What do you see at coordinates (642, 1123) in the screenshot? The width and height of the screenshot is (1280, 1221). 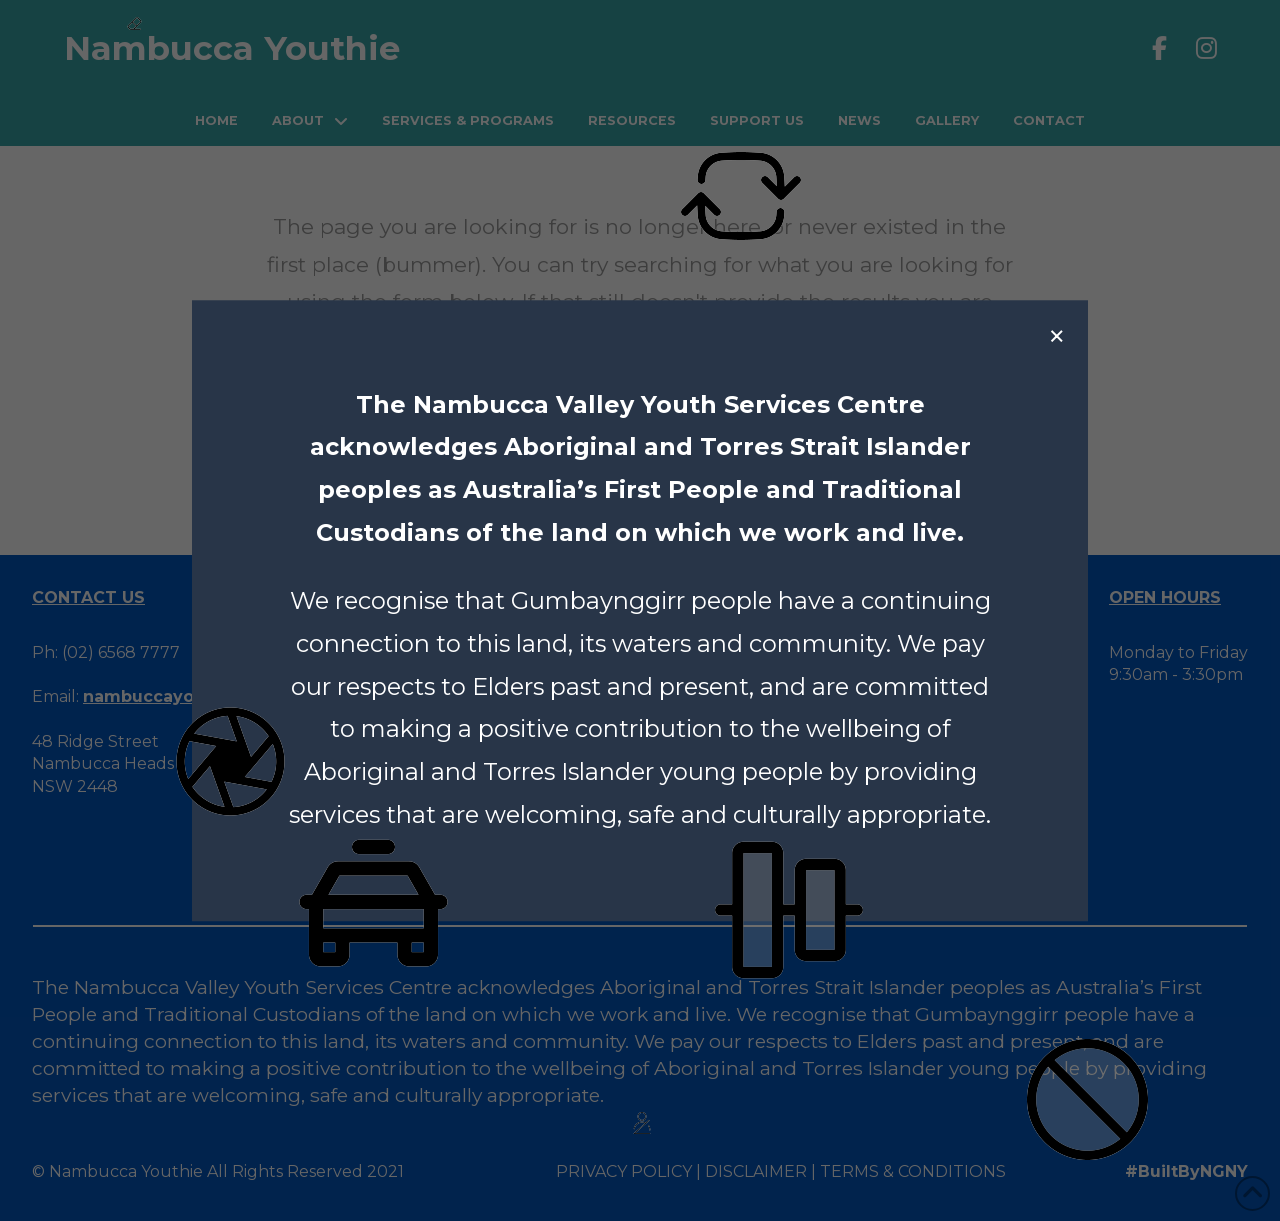 I see `fasten seatbelt reminder` at bounding box center [642, 1123].